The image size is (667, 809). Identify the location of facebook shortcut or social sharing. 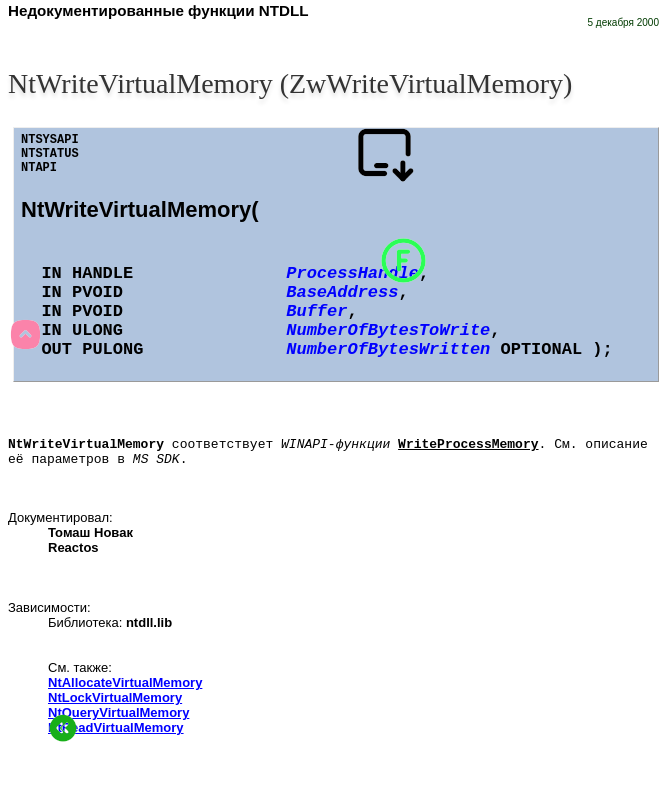
(403, 260).